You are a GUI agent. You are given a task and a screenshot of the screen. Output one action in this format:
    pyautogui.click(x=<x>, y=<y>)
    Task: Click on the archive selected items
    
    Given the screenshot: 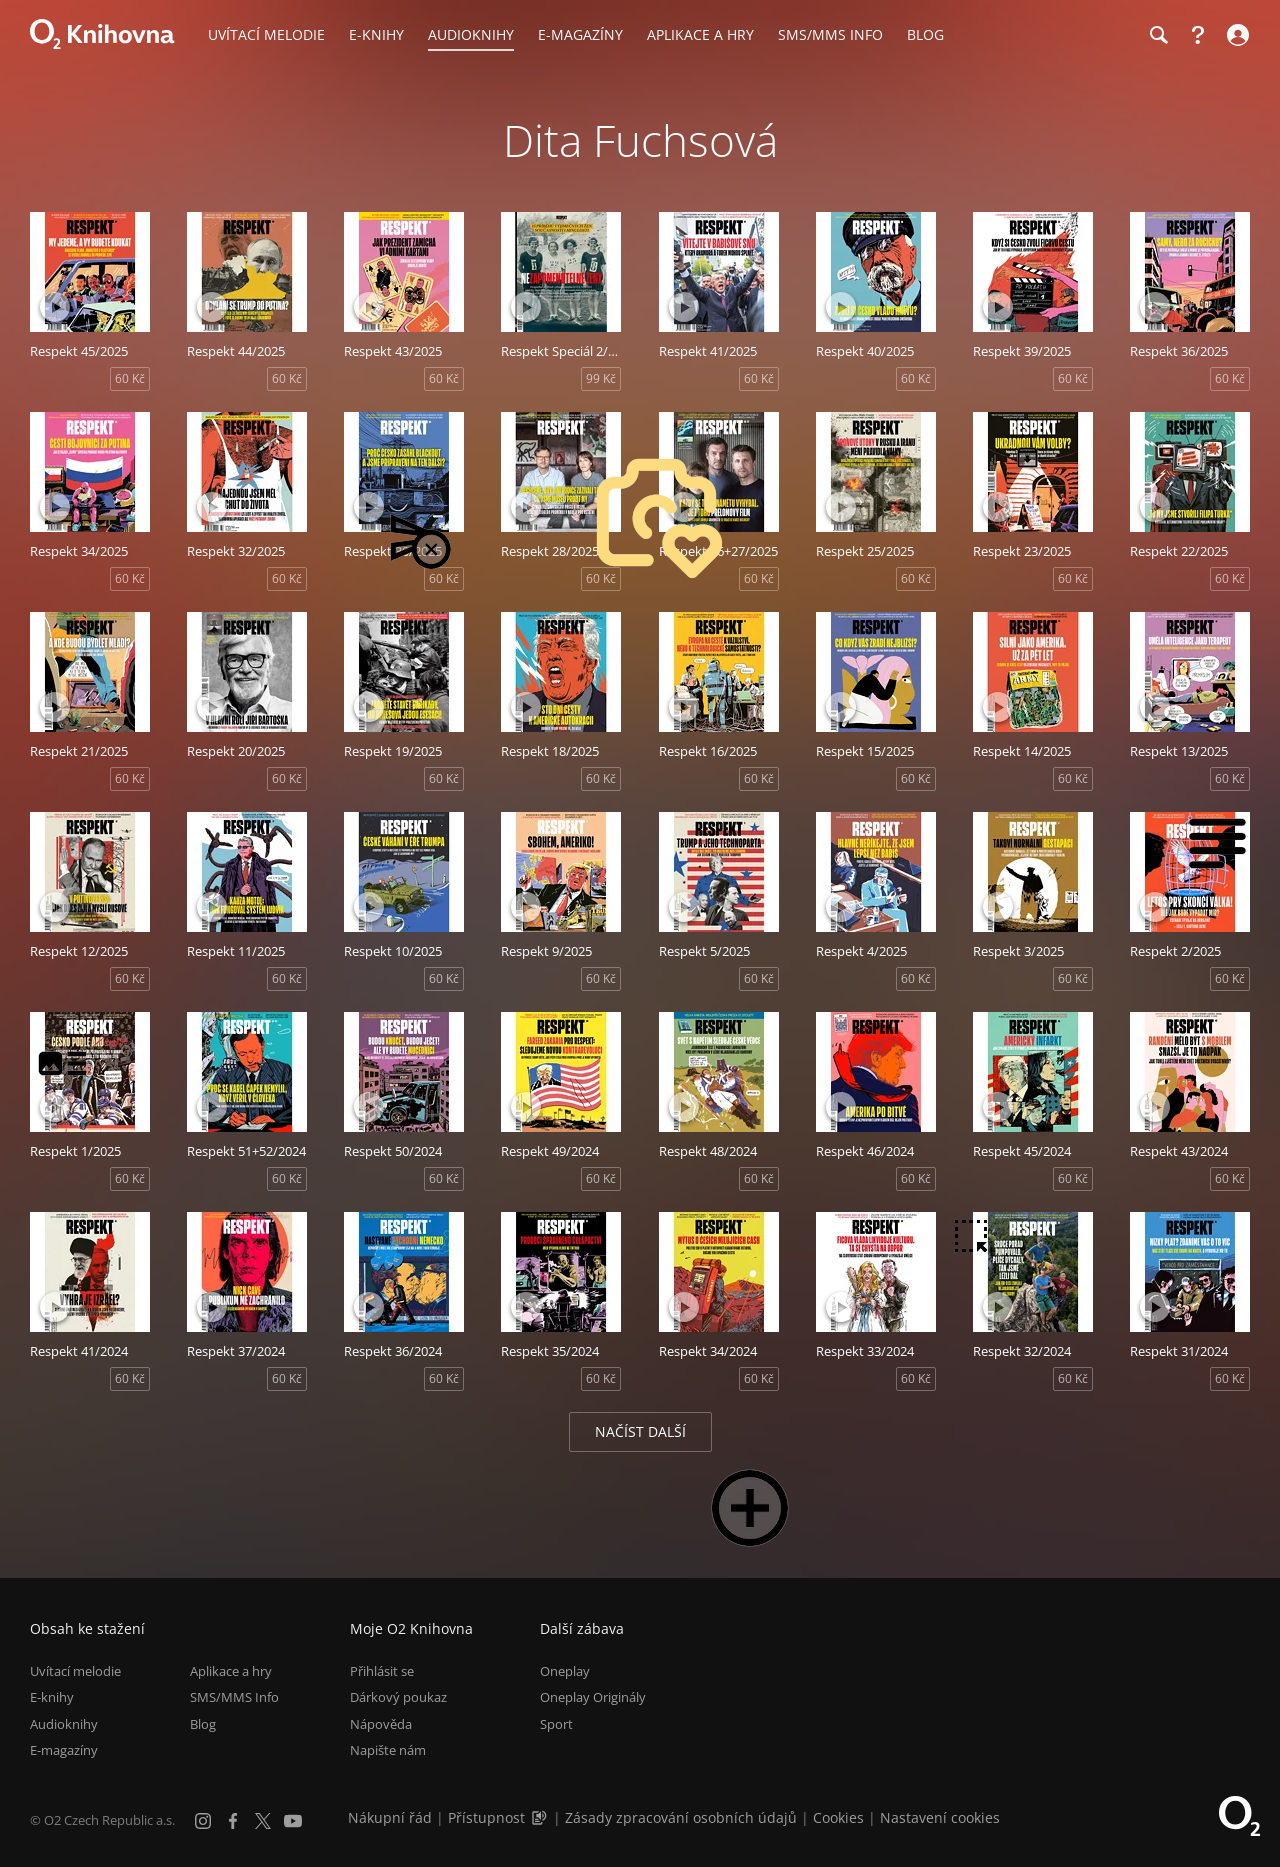 What is the action you would take?
    pyautogui.click(x=1027, y=457)
    